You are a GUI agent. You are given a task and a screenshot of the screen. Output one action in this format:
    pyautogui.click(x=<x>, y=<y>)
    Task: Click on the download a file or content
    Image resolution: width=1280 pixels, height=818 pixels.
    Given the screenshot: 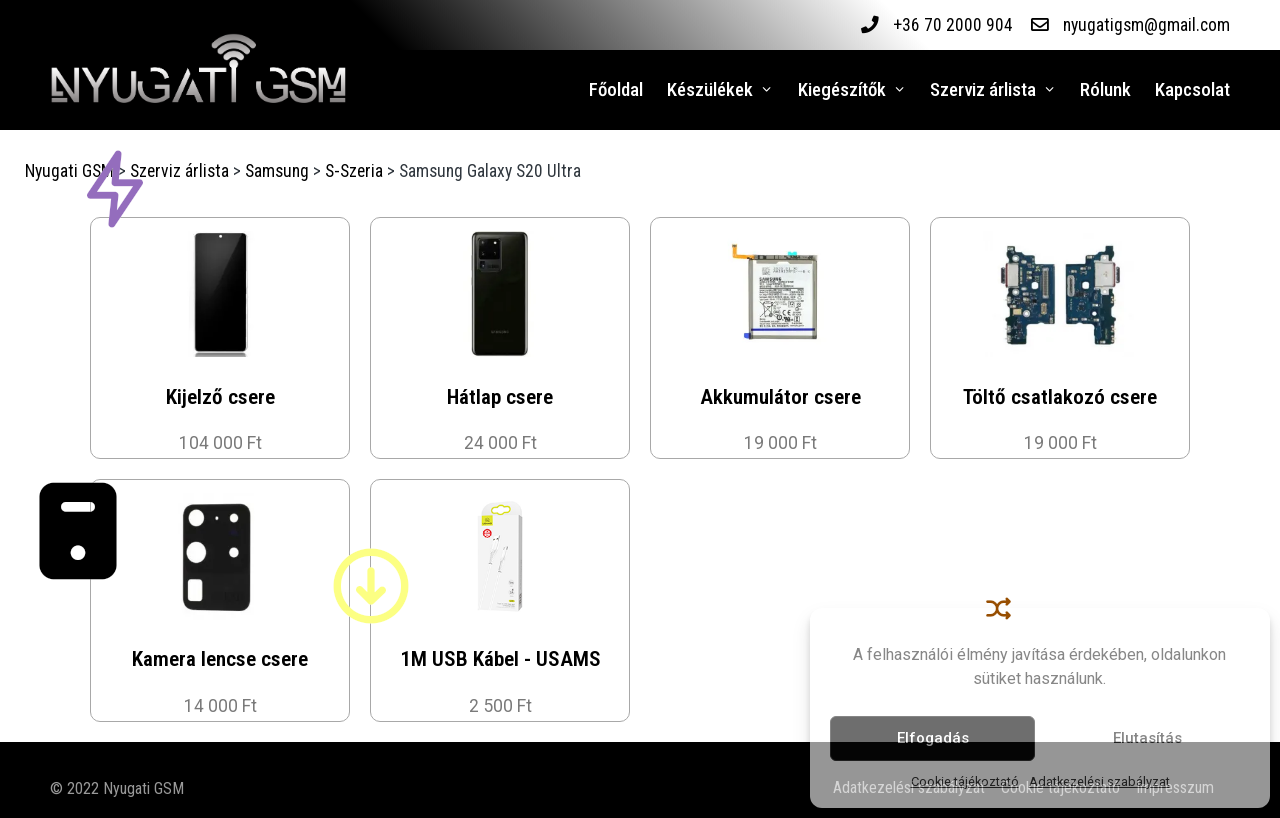 What is the action you would take?
    pyautogui.click(x=371, y=586)
    